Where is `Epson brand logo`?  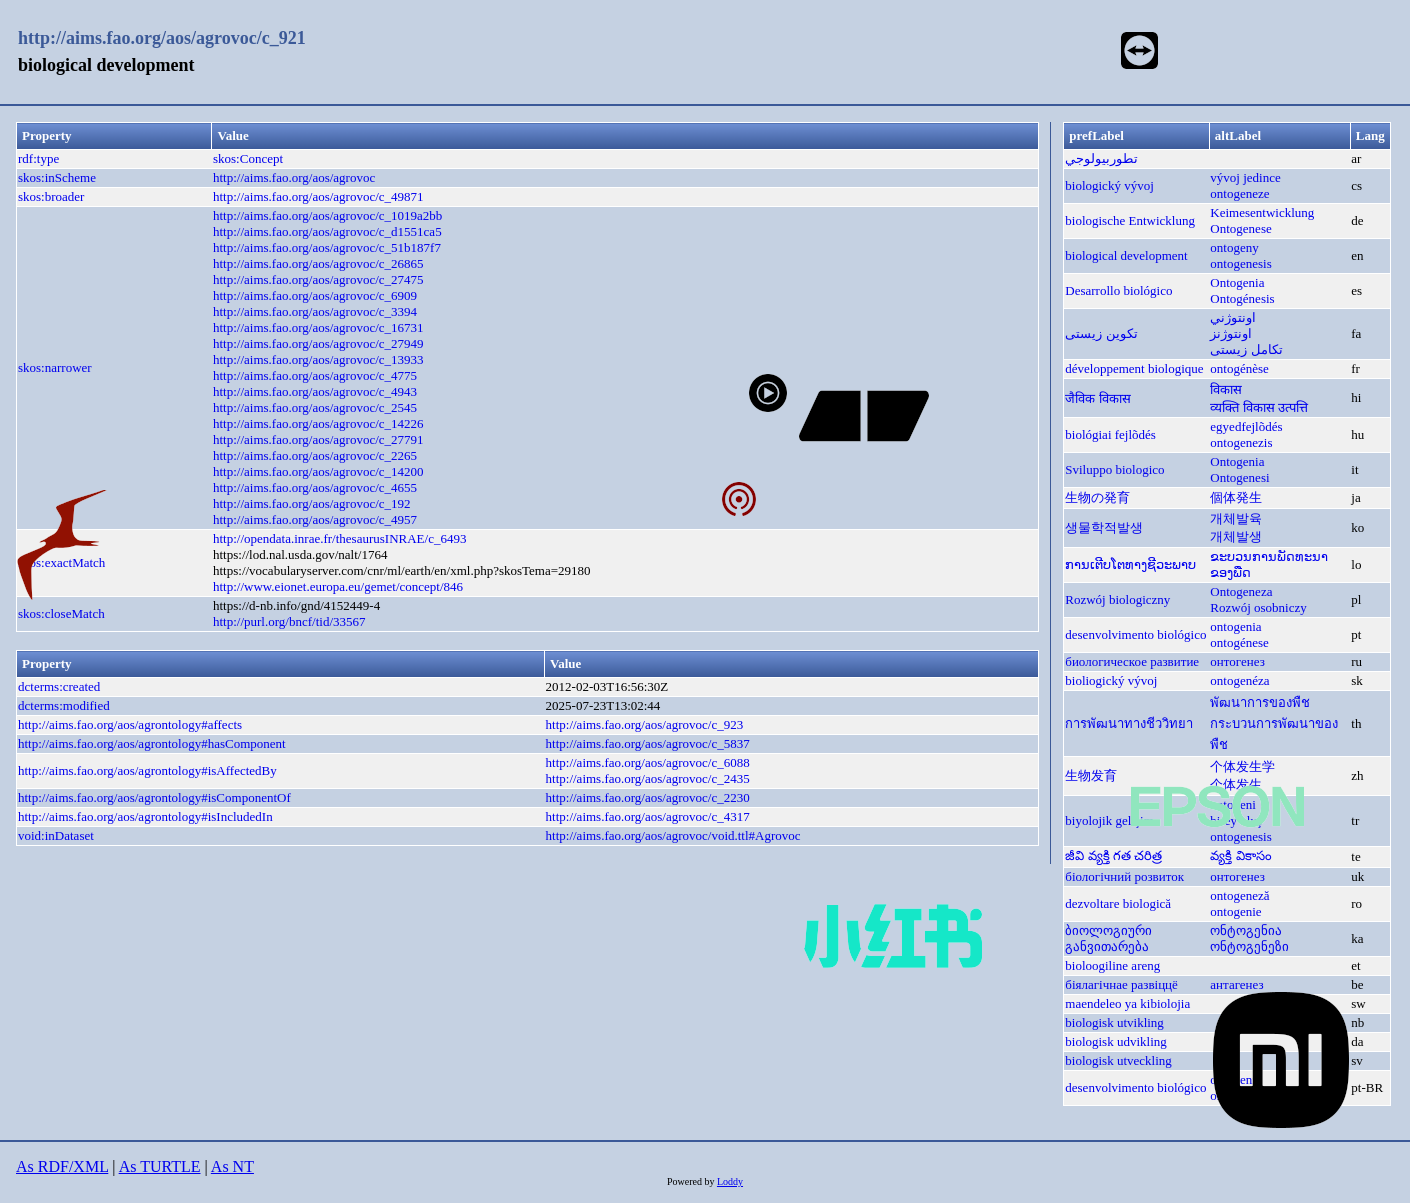
Epson brand logo is located at coordinates (1217, 806).